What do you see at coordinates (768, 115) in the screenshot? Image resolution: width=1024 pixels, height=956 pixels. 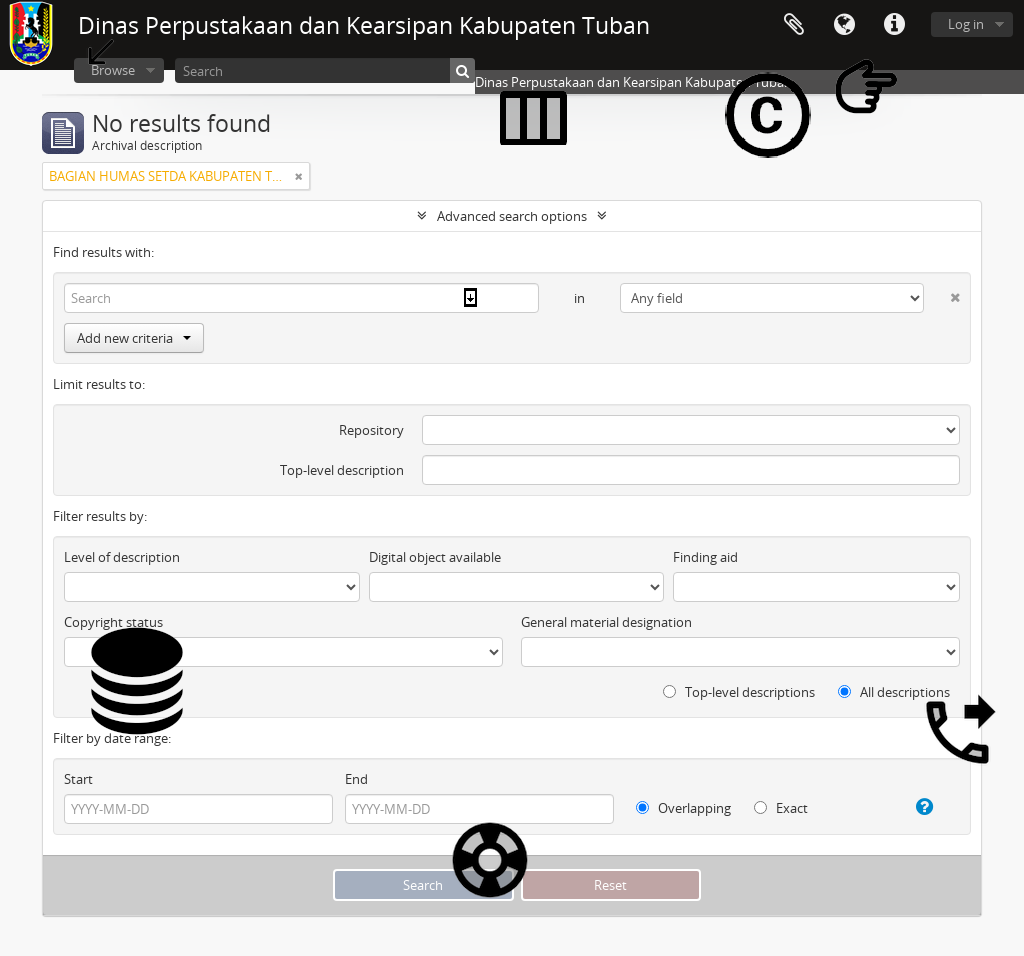 I see `view copyright information` at bounding box center [768, 115].